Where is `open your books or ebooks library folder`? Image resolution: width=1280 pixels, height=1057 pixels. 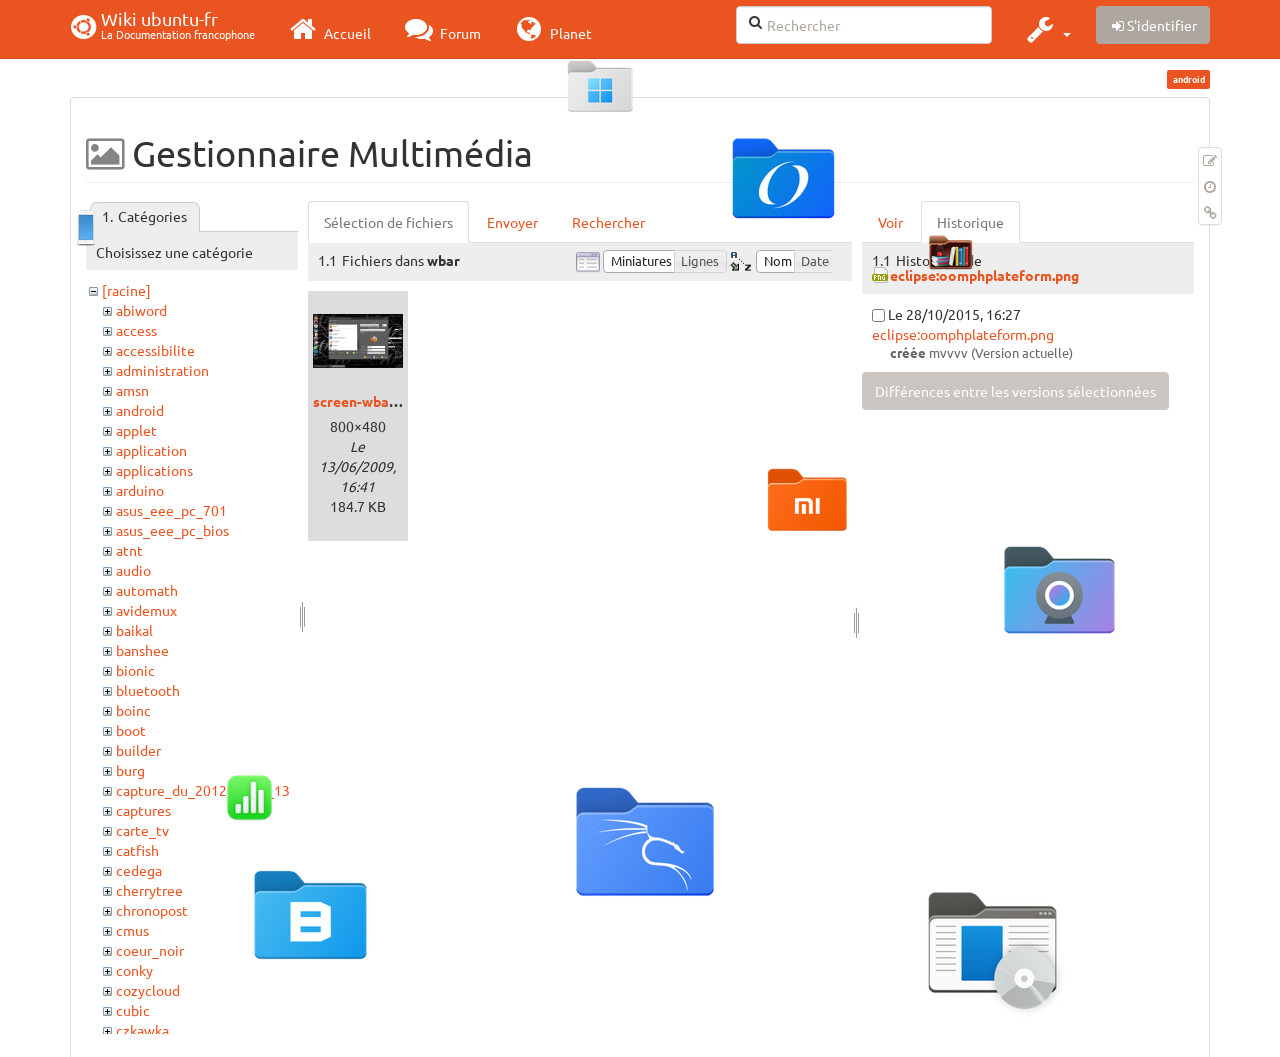 open your books or ebooks library folder is located at coordinates (950, 253).